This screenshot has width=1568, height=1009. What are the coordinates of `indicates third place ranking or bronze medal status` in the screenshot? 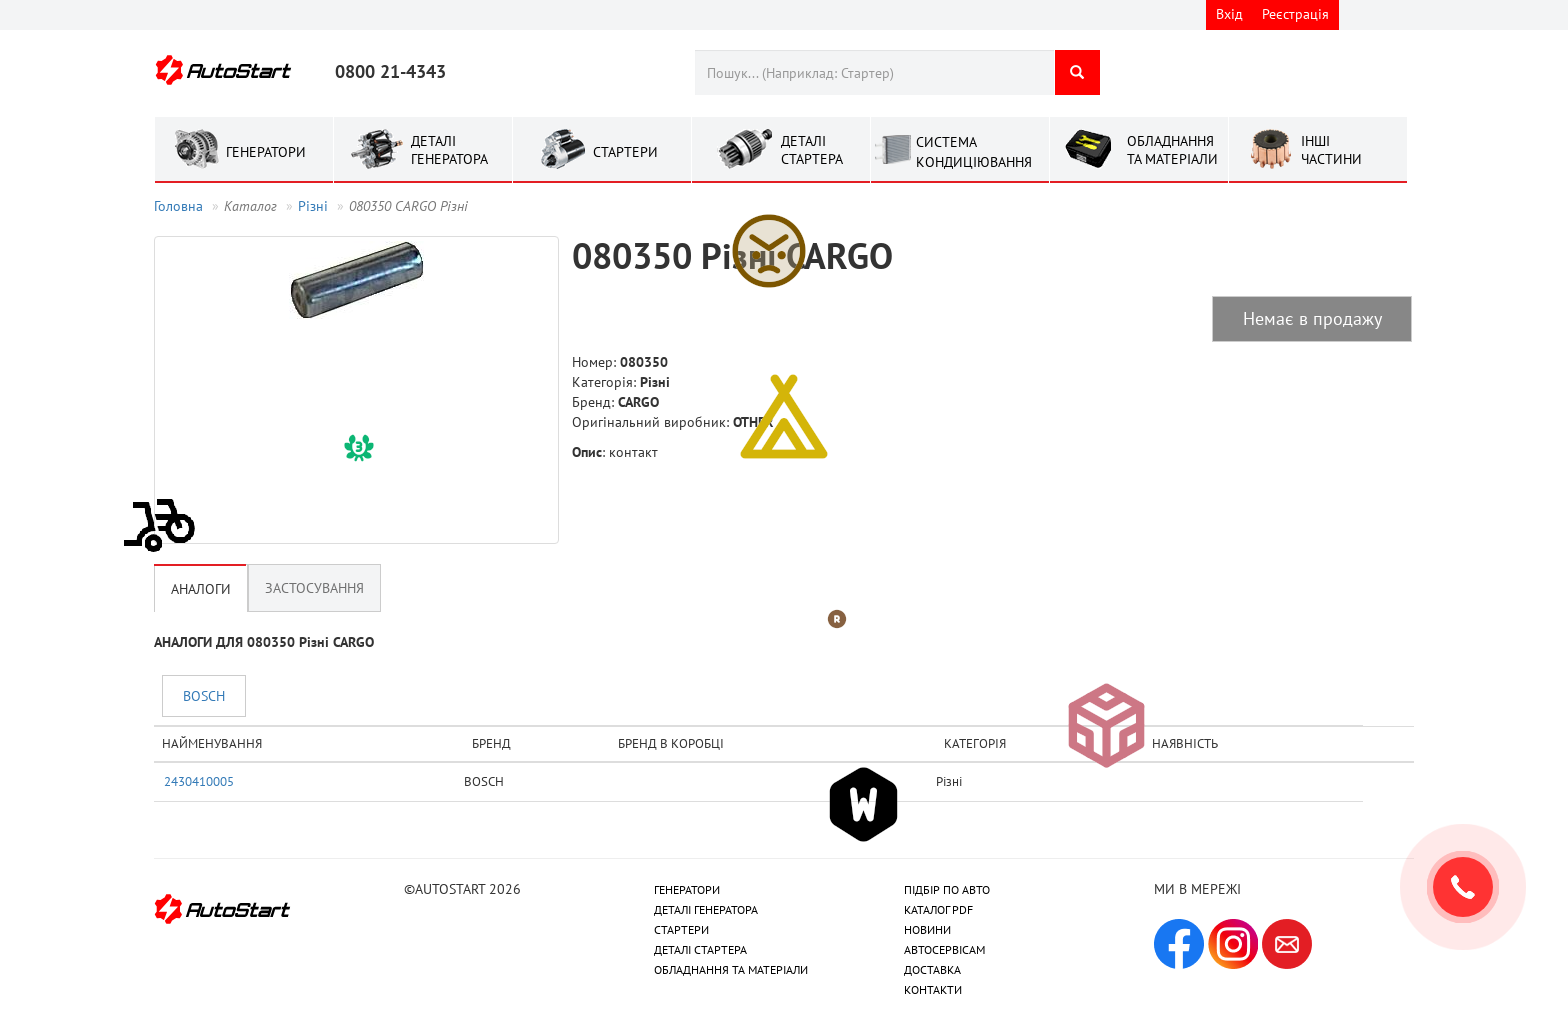 It's located at (359, 448).